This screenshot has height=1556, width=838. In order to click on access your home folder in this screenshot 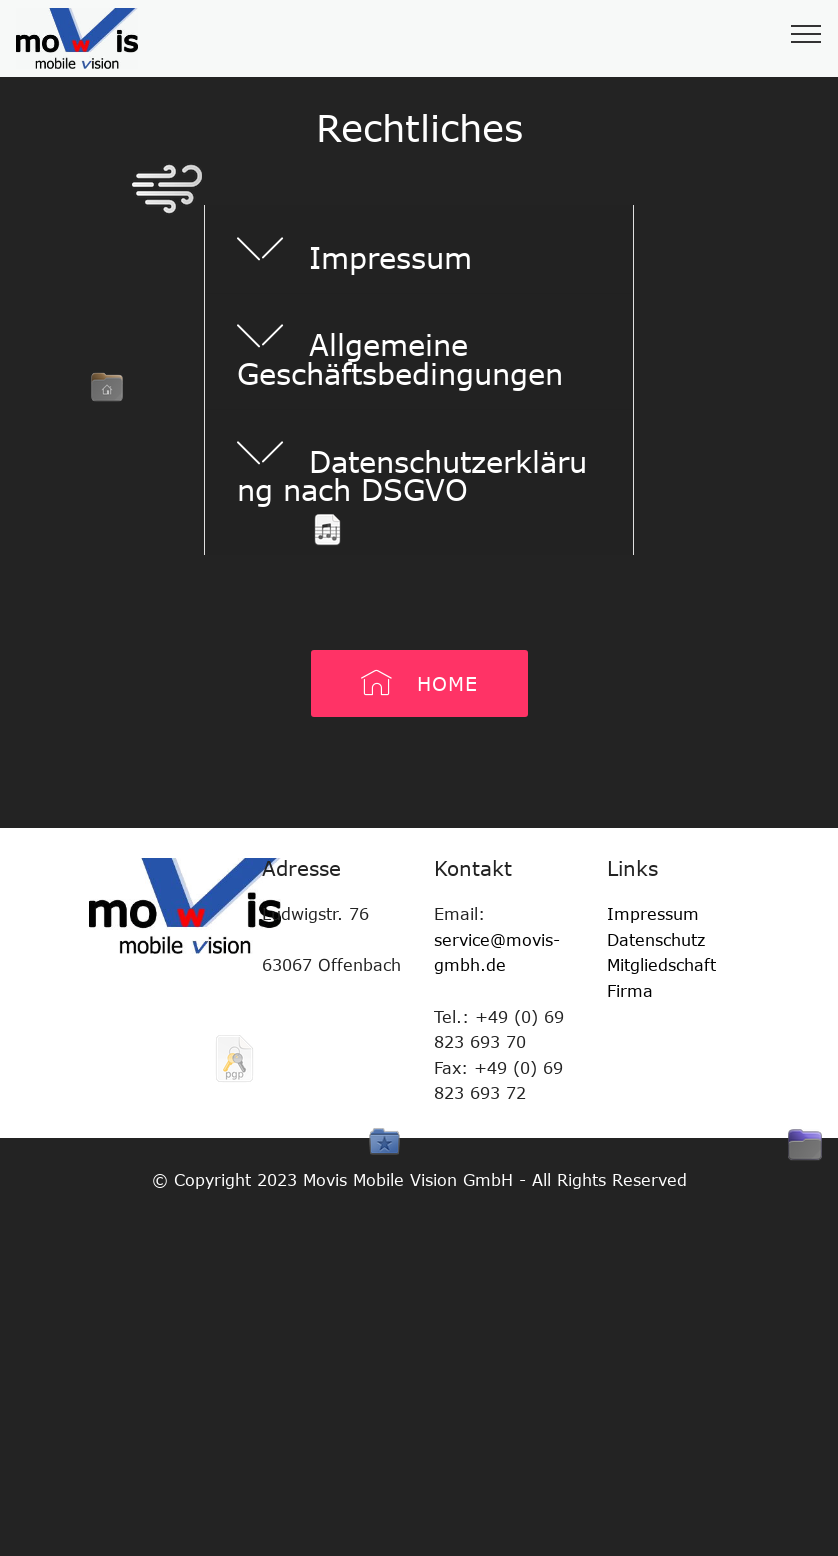, I will do `click(107, 387)`.